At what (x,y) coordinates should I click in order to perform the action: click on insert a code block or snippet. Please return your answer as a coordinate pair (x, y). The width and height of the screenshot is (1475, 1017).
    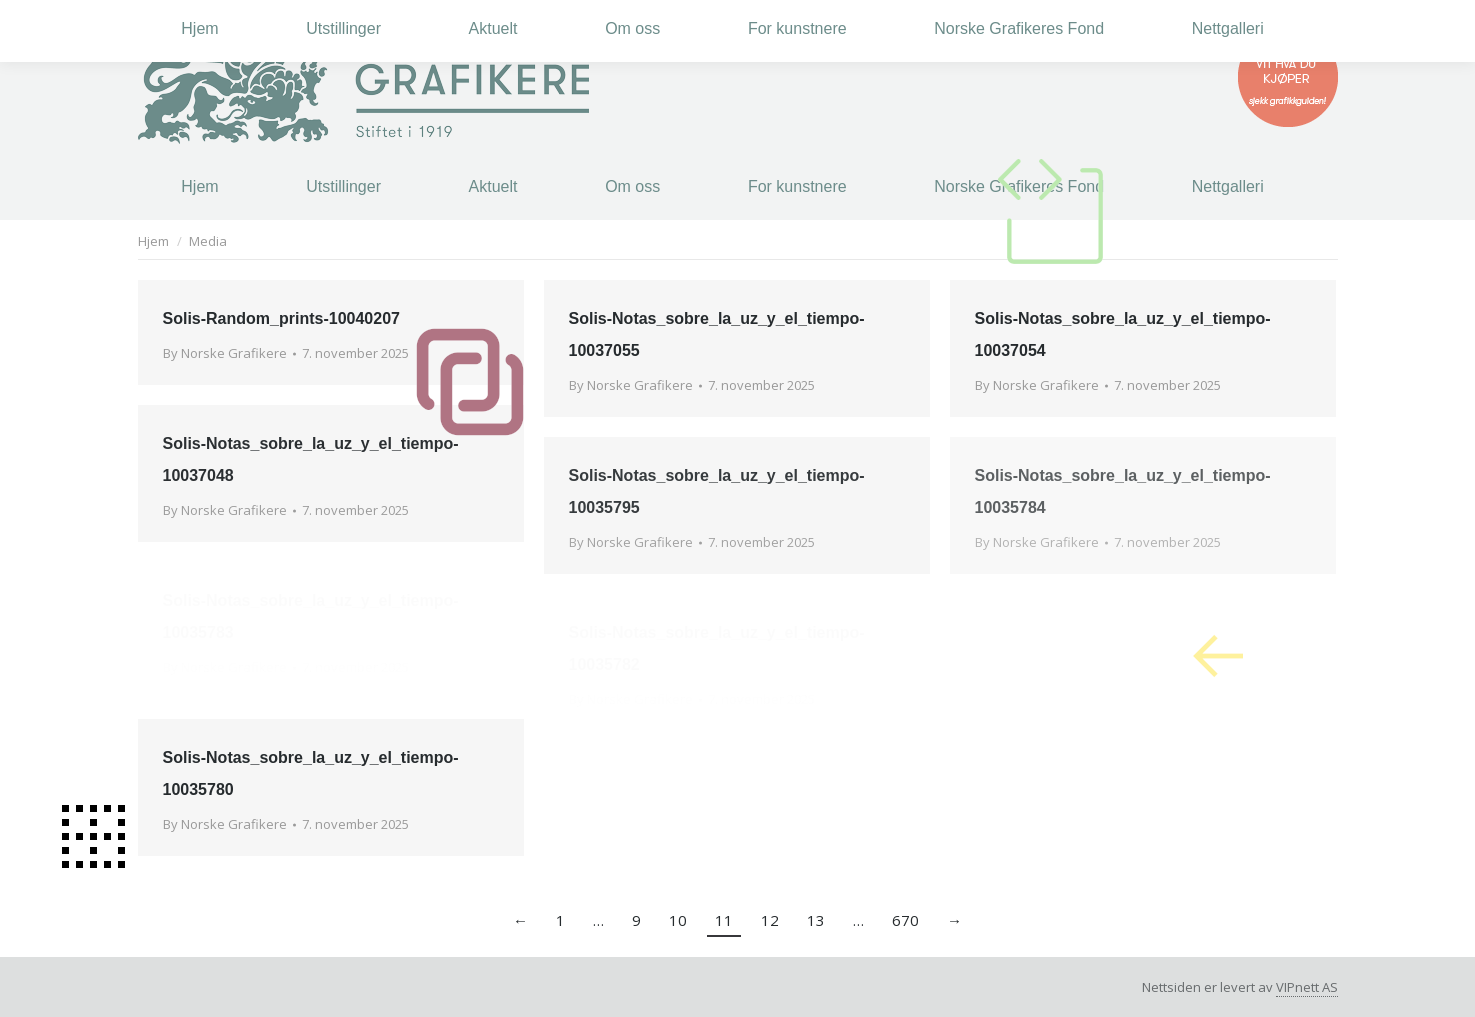
    Looking at the image, I should click on (1055, 216).